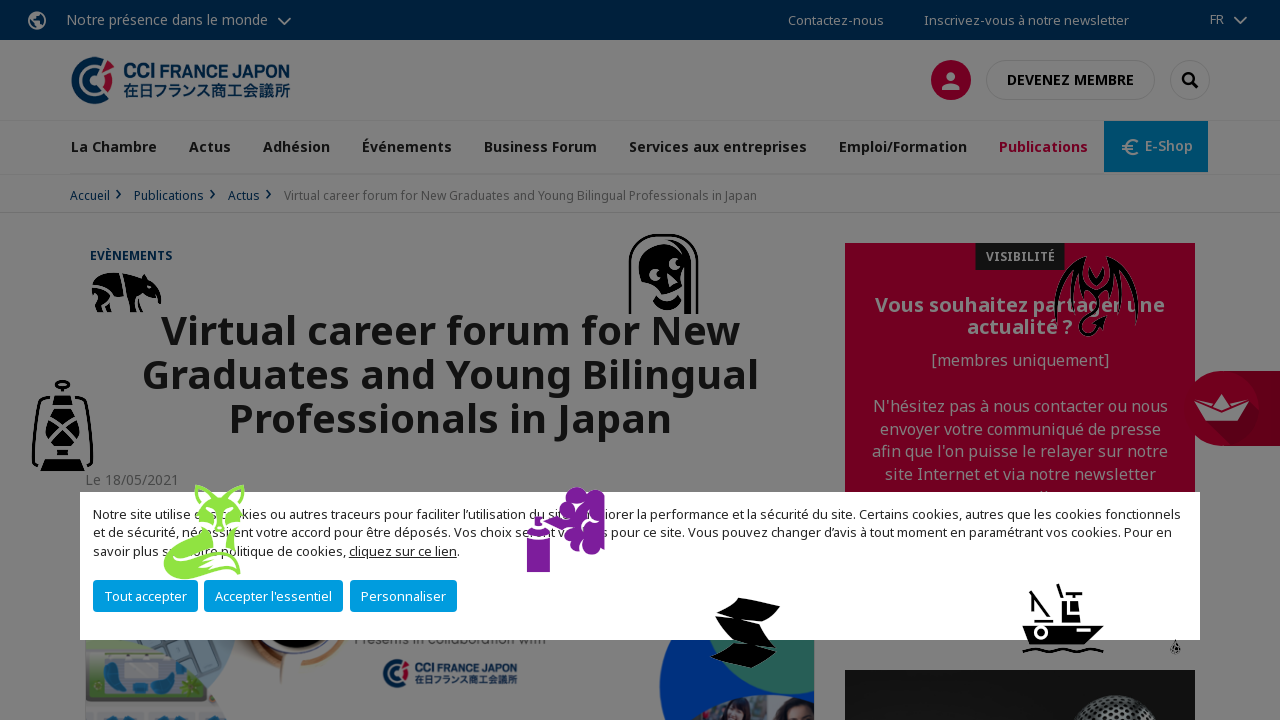 This screenshot has height=720, width=1280. What do you see at coordinates (1175, 646) in the screenshot?
I see `activate crystallization ability or spell` at bounding box center [1175, 646].